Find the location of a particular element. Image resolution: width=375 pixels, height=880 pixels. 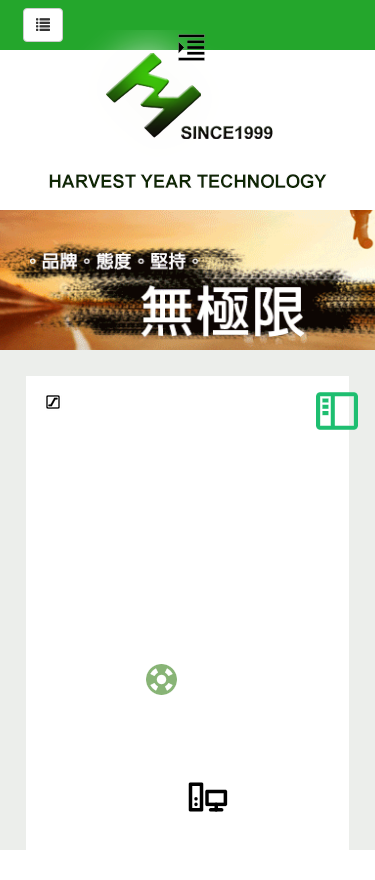

desktop computer or PC device is located at coordinates (207, 797).